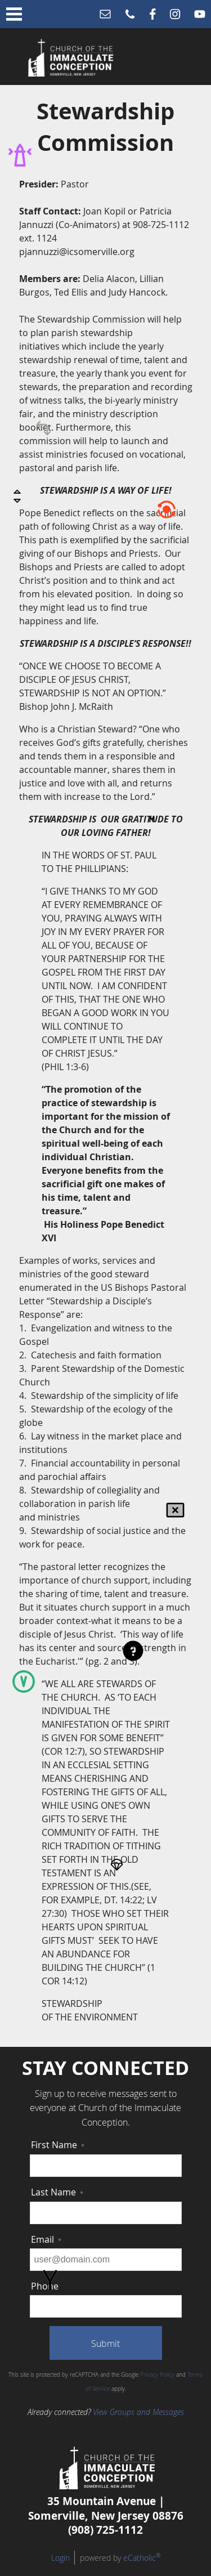 The height and width of the screenshot is (2576, 211). Describe the element at coordinates (133, 1651) in the screenshot. I see `access help or support information` at that location.